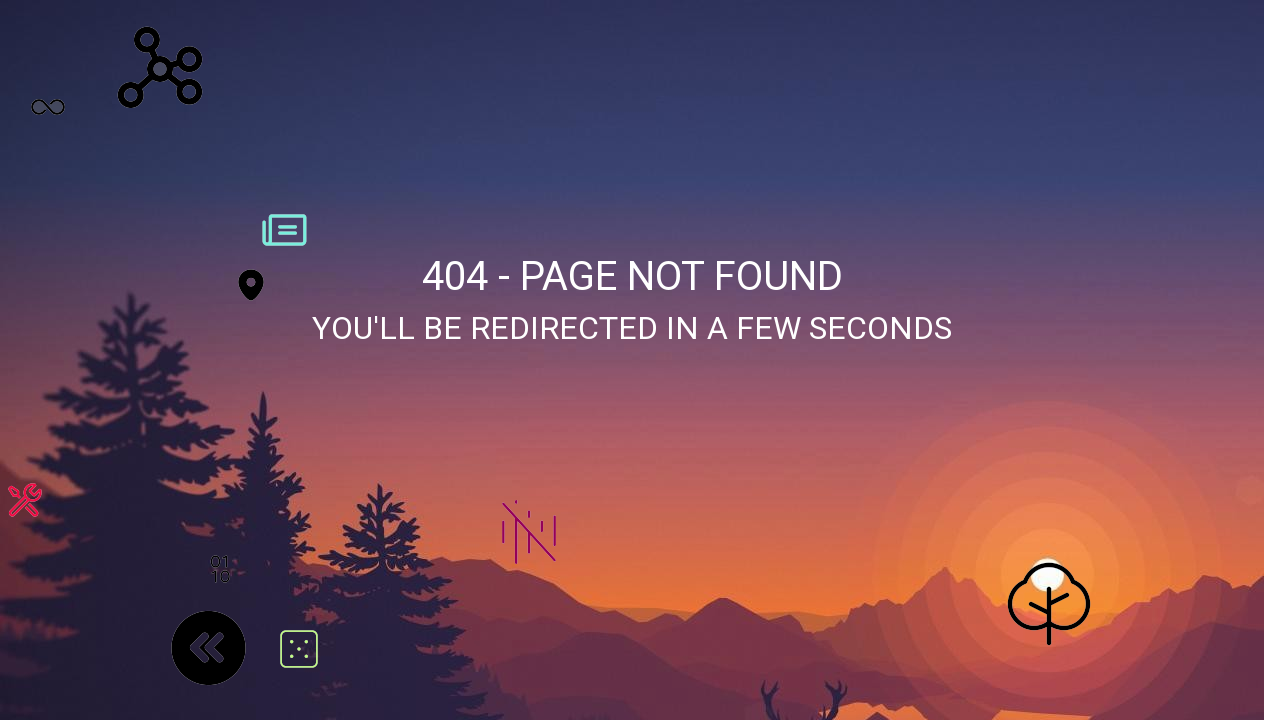 Image resolution: width=1264 pixels, height=720 pixels. What do you see at coordinates (286, 230) in the screenshot?
I see `view news articles or updates` at bounding box center [286, 230].